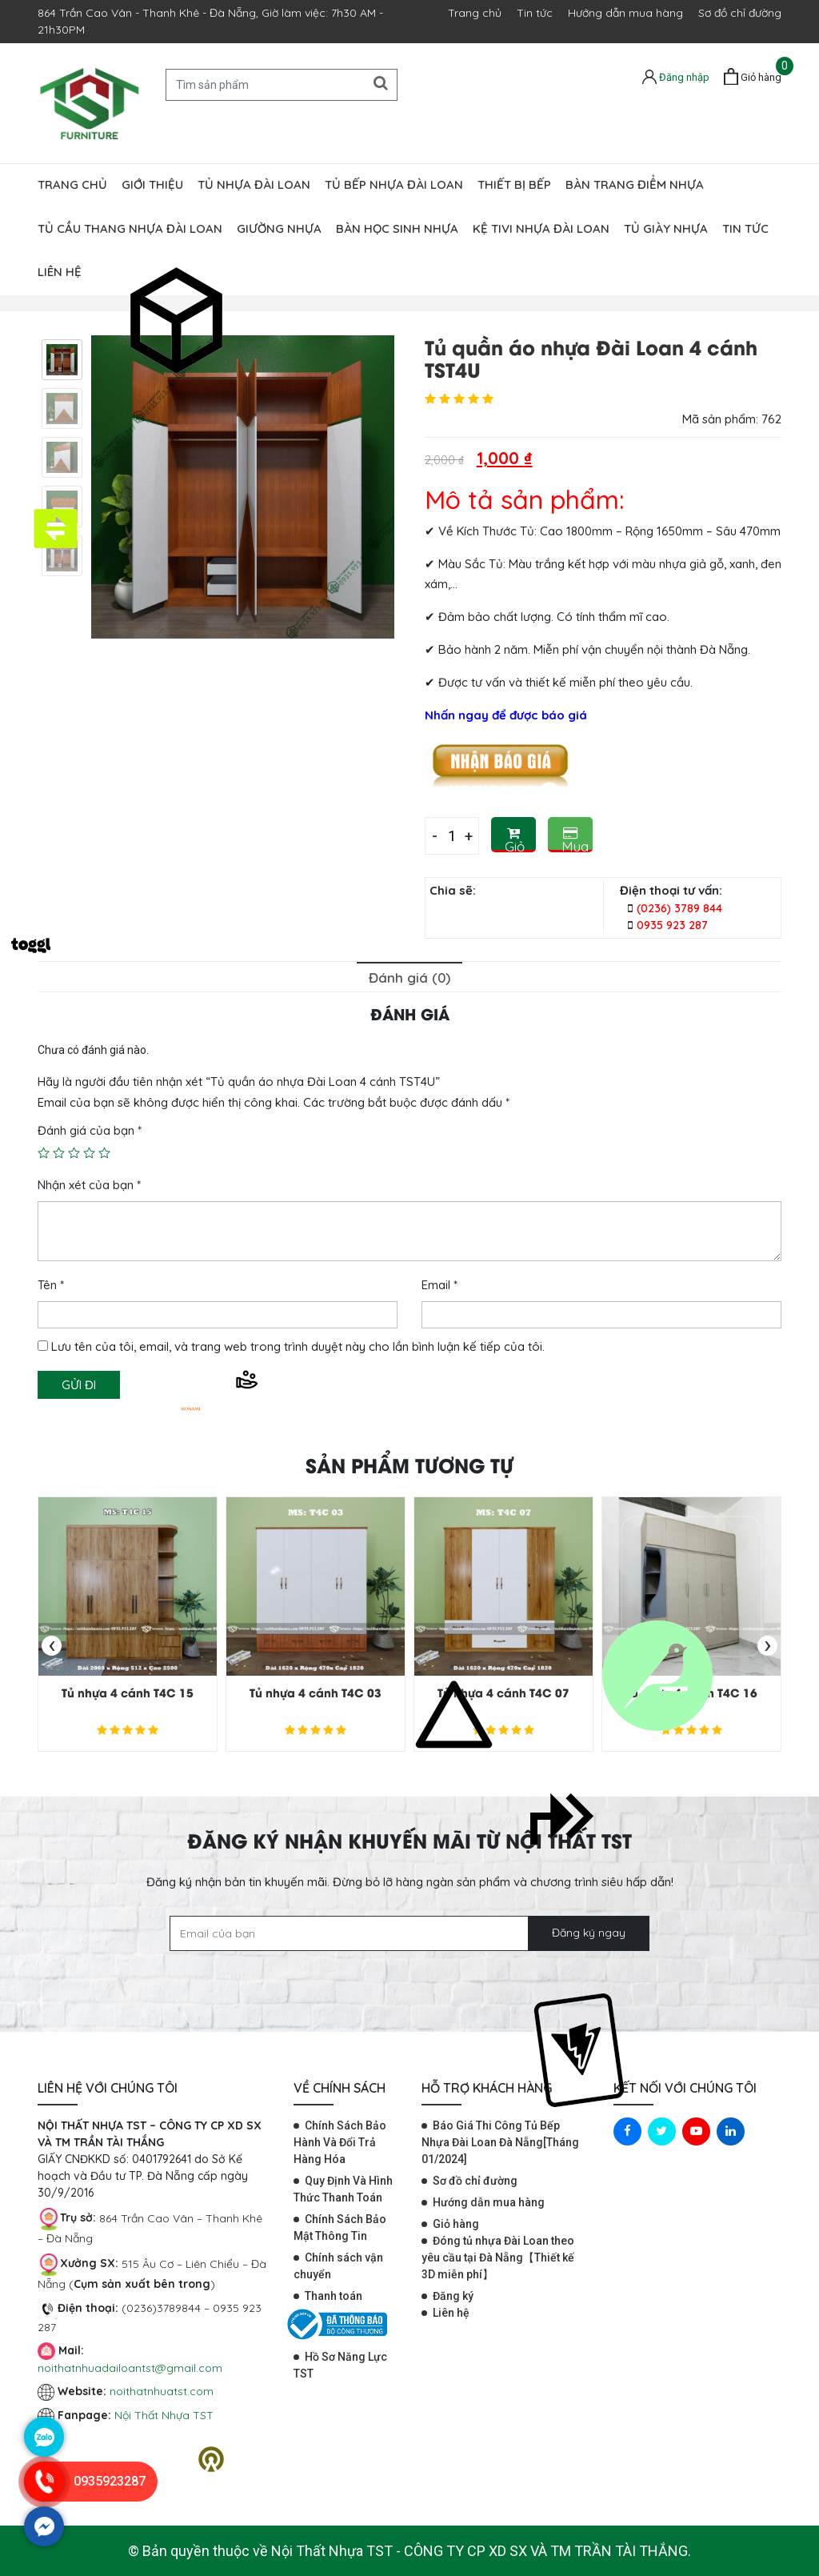  Describe the element at coordinates (453, 1715) in the screenshot. I see `draw or insert a triangle shape` at that location.